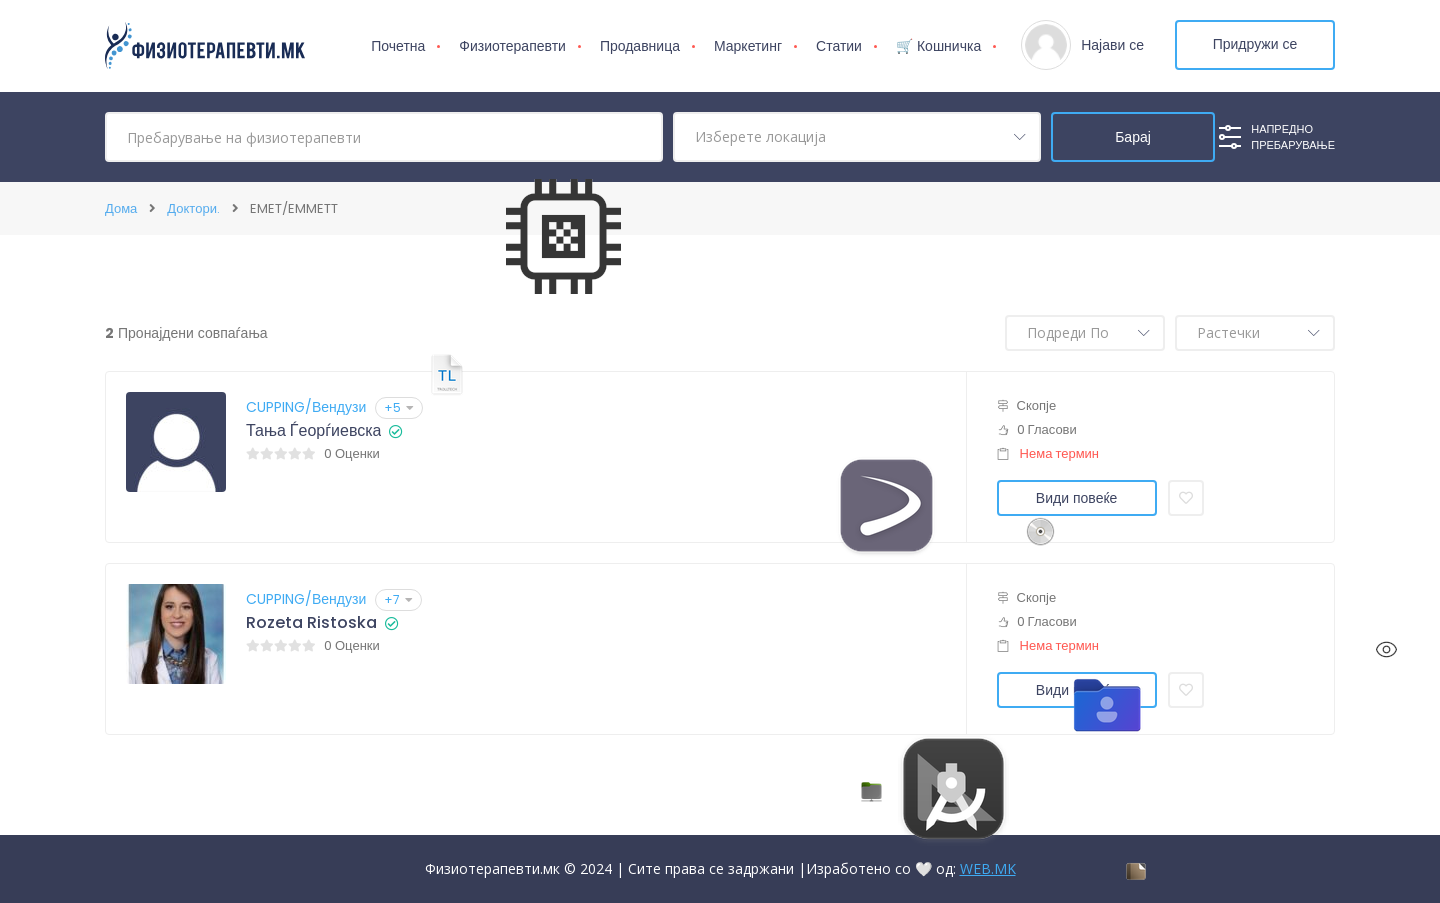  I want to click on launch the devuan linux application, so click(886, 505).